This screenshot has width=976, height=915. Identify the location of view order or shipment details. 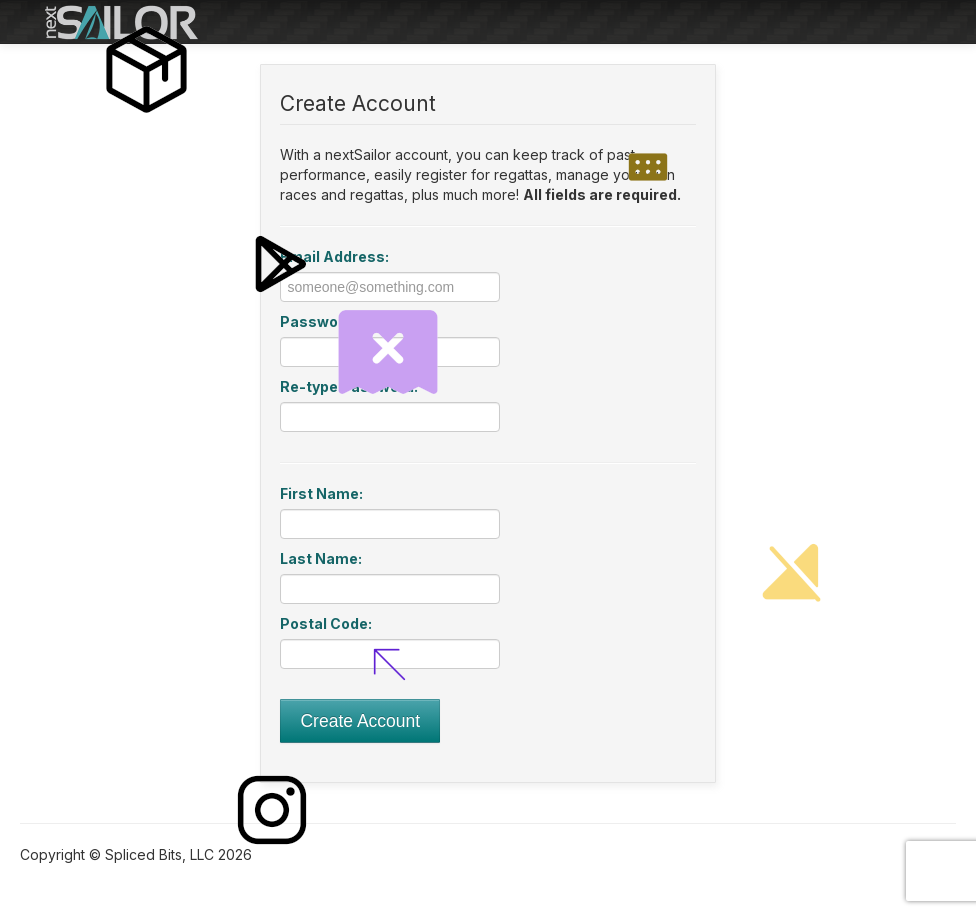
(146, 69).